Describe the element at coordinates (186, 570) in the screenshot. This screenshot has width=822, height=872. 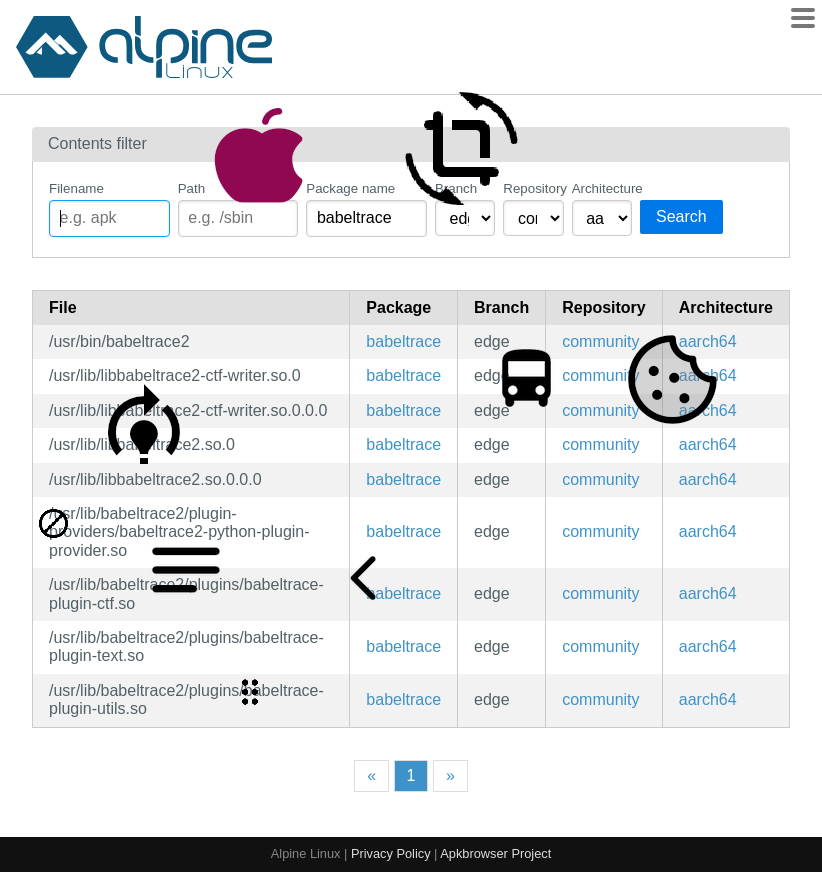
I see `view or edit notes` at that location.